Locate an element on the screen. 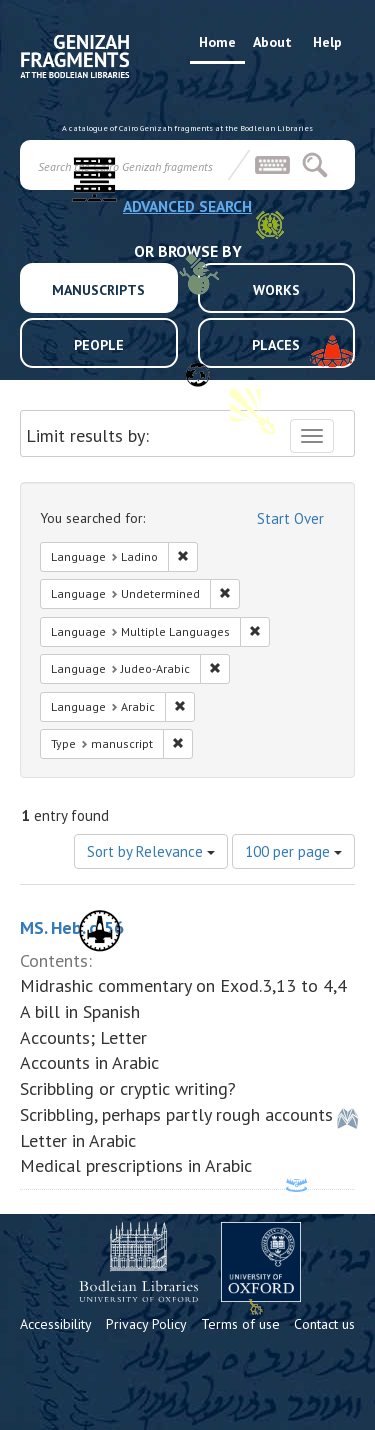  play a fortune teller or paper folding game is located at coordinates (347, 1118).